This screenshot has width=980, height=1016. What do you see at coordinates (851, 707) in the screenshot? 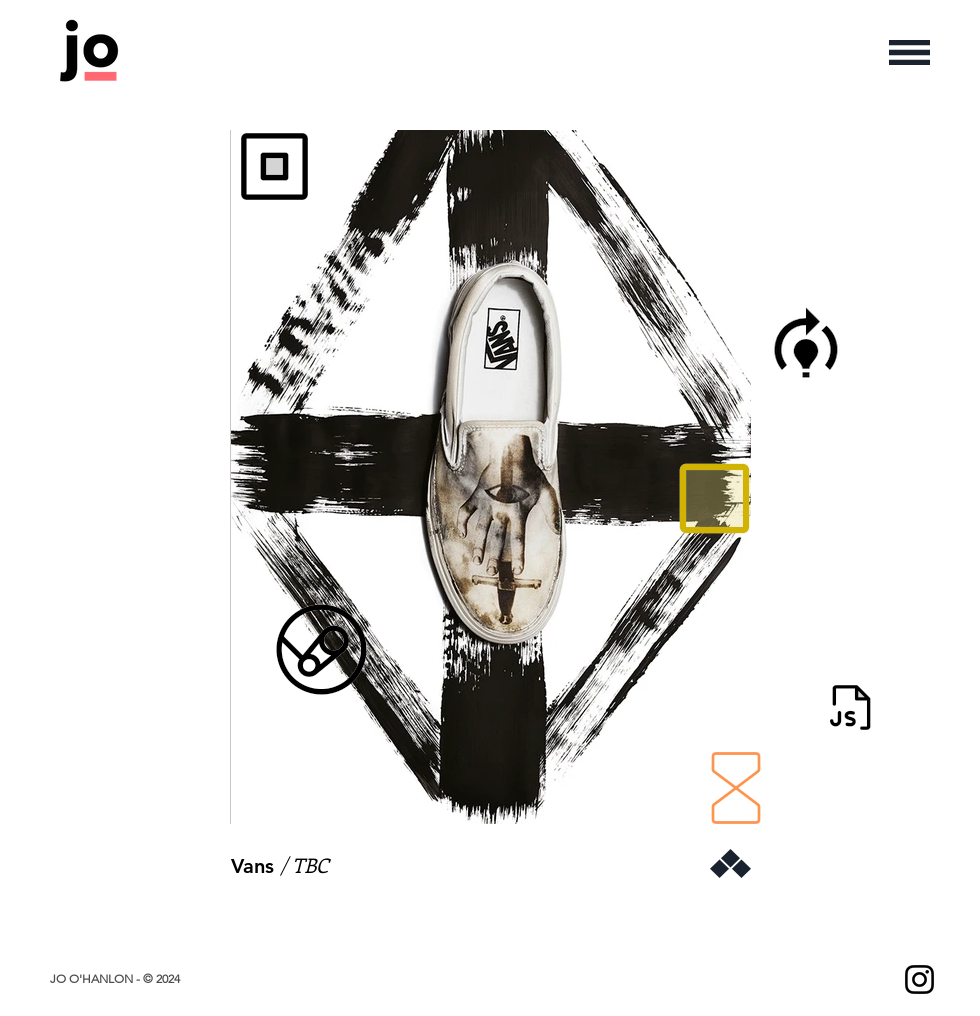
I see `javascript file` at bounding box center [851, 707].